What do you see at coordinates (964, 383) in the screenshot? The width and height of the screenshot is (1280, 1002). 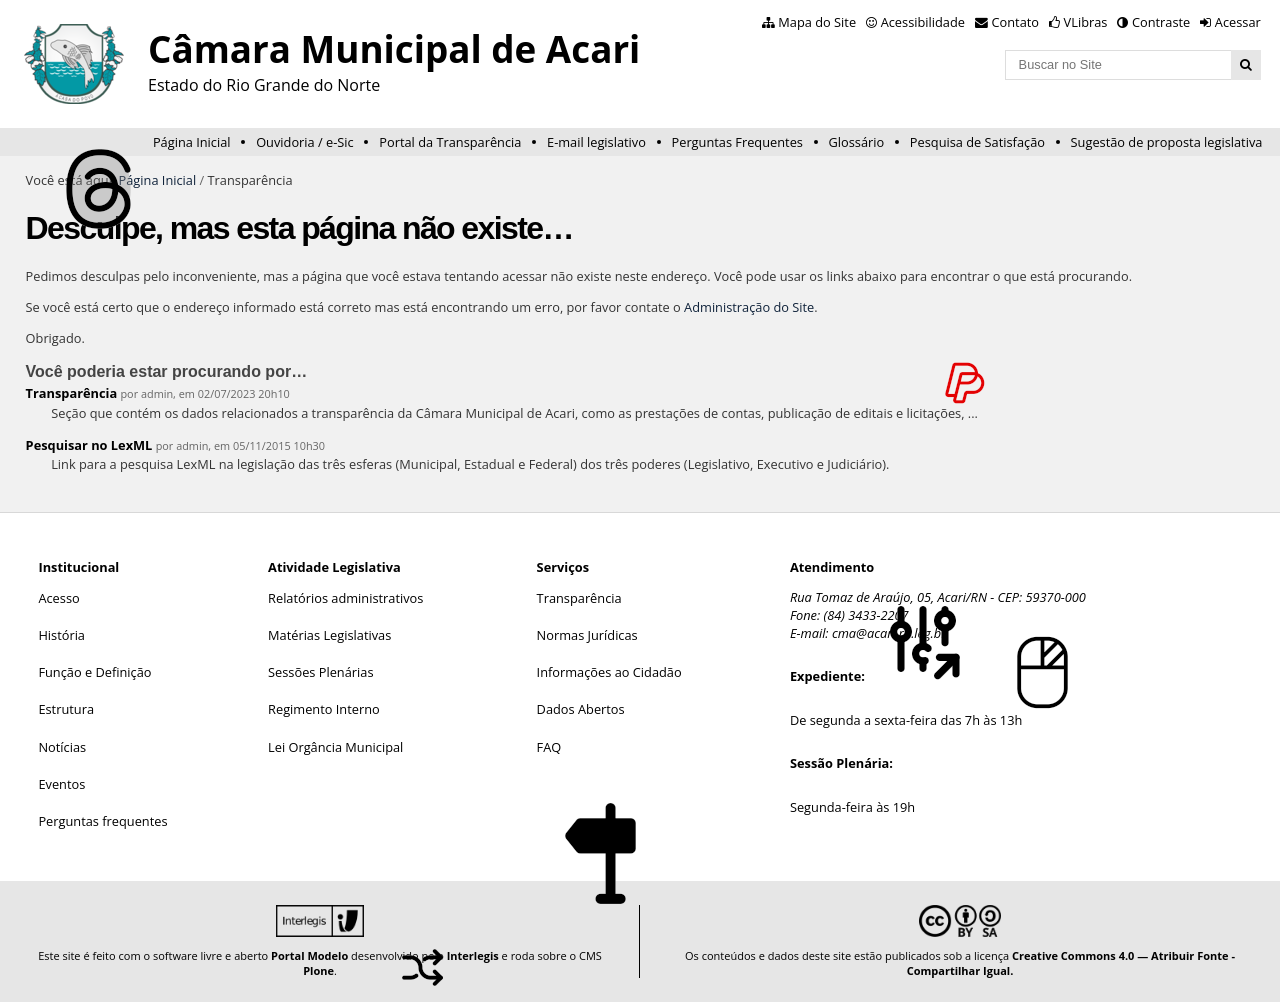 I see `pay with PayPal` at bounding box center [964, 383].